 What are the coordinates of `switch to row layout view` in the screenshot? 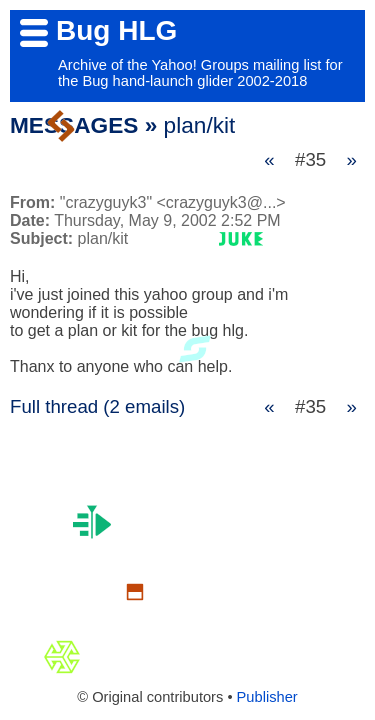 It's located at (135, 592).